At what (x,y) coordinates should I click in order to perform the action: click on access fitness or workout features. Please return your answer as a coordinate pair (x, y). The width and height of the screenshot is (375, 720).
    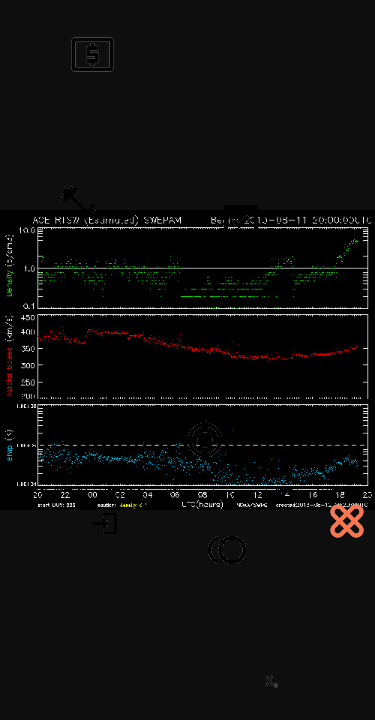
    Looking at the image, I should click on (78, 203).